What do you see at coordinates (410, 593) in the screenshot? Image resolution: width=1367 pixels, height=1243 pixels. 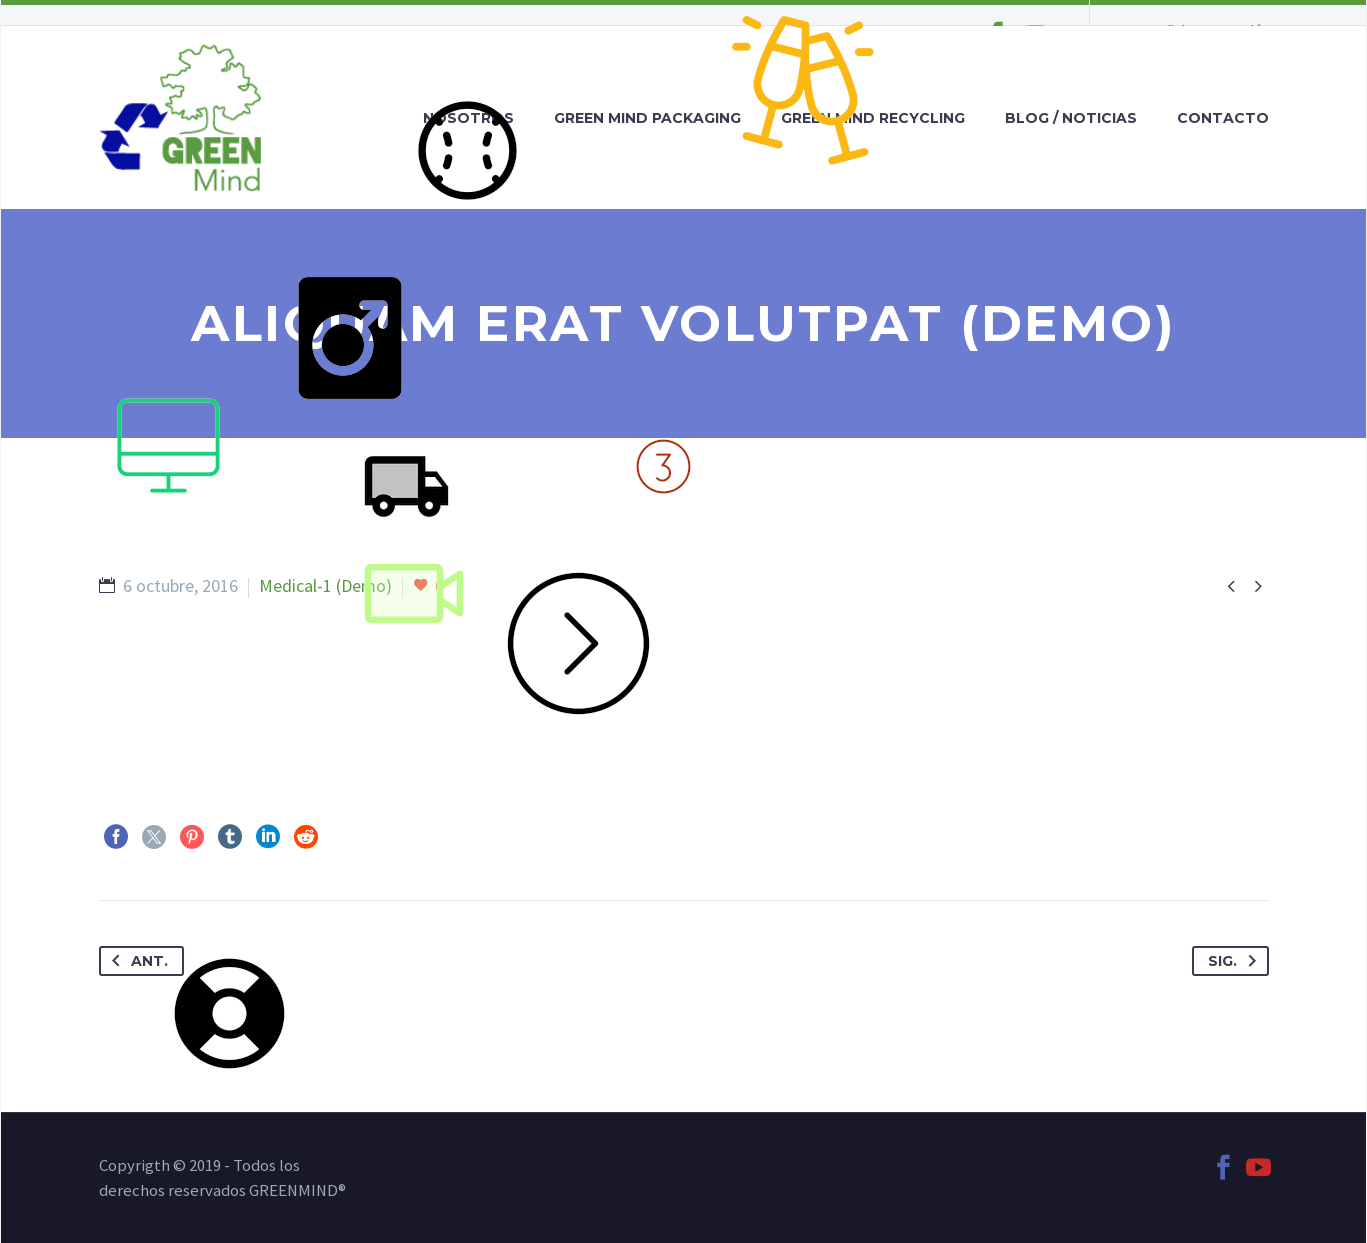 I see `start a video call` at bounding box center [410, 593].